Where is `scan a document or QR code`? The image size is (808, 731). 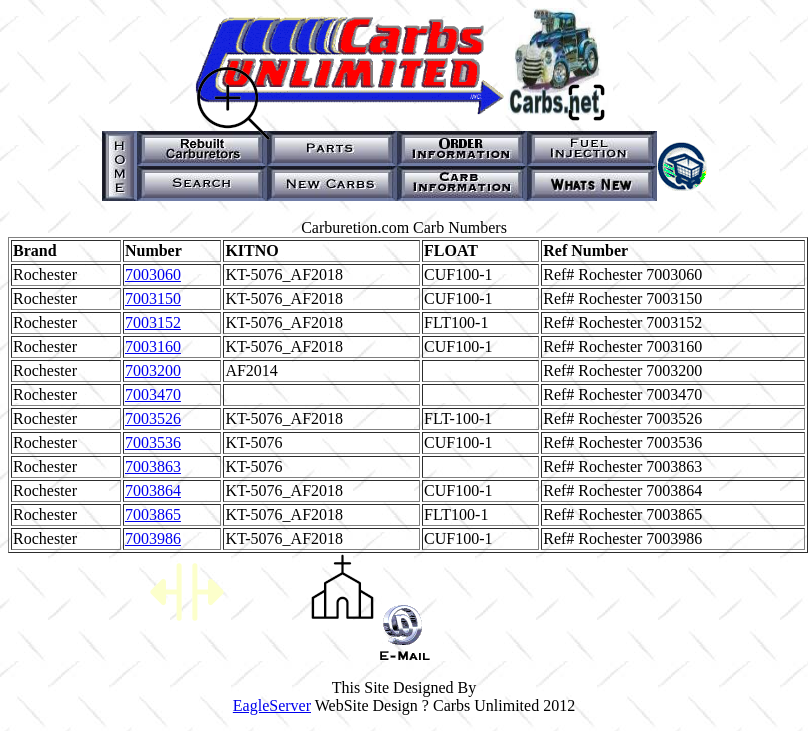
scan a document or QR code is located at coordinates (586, 102).